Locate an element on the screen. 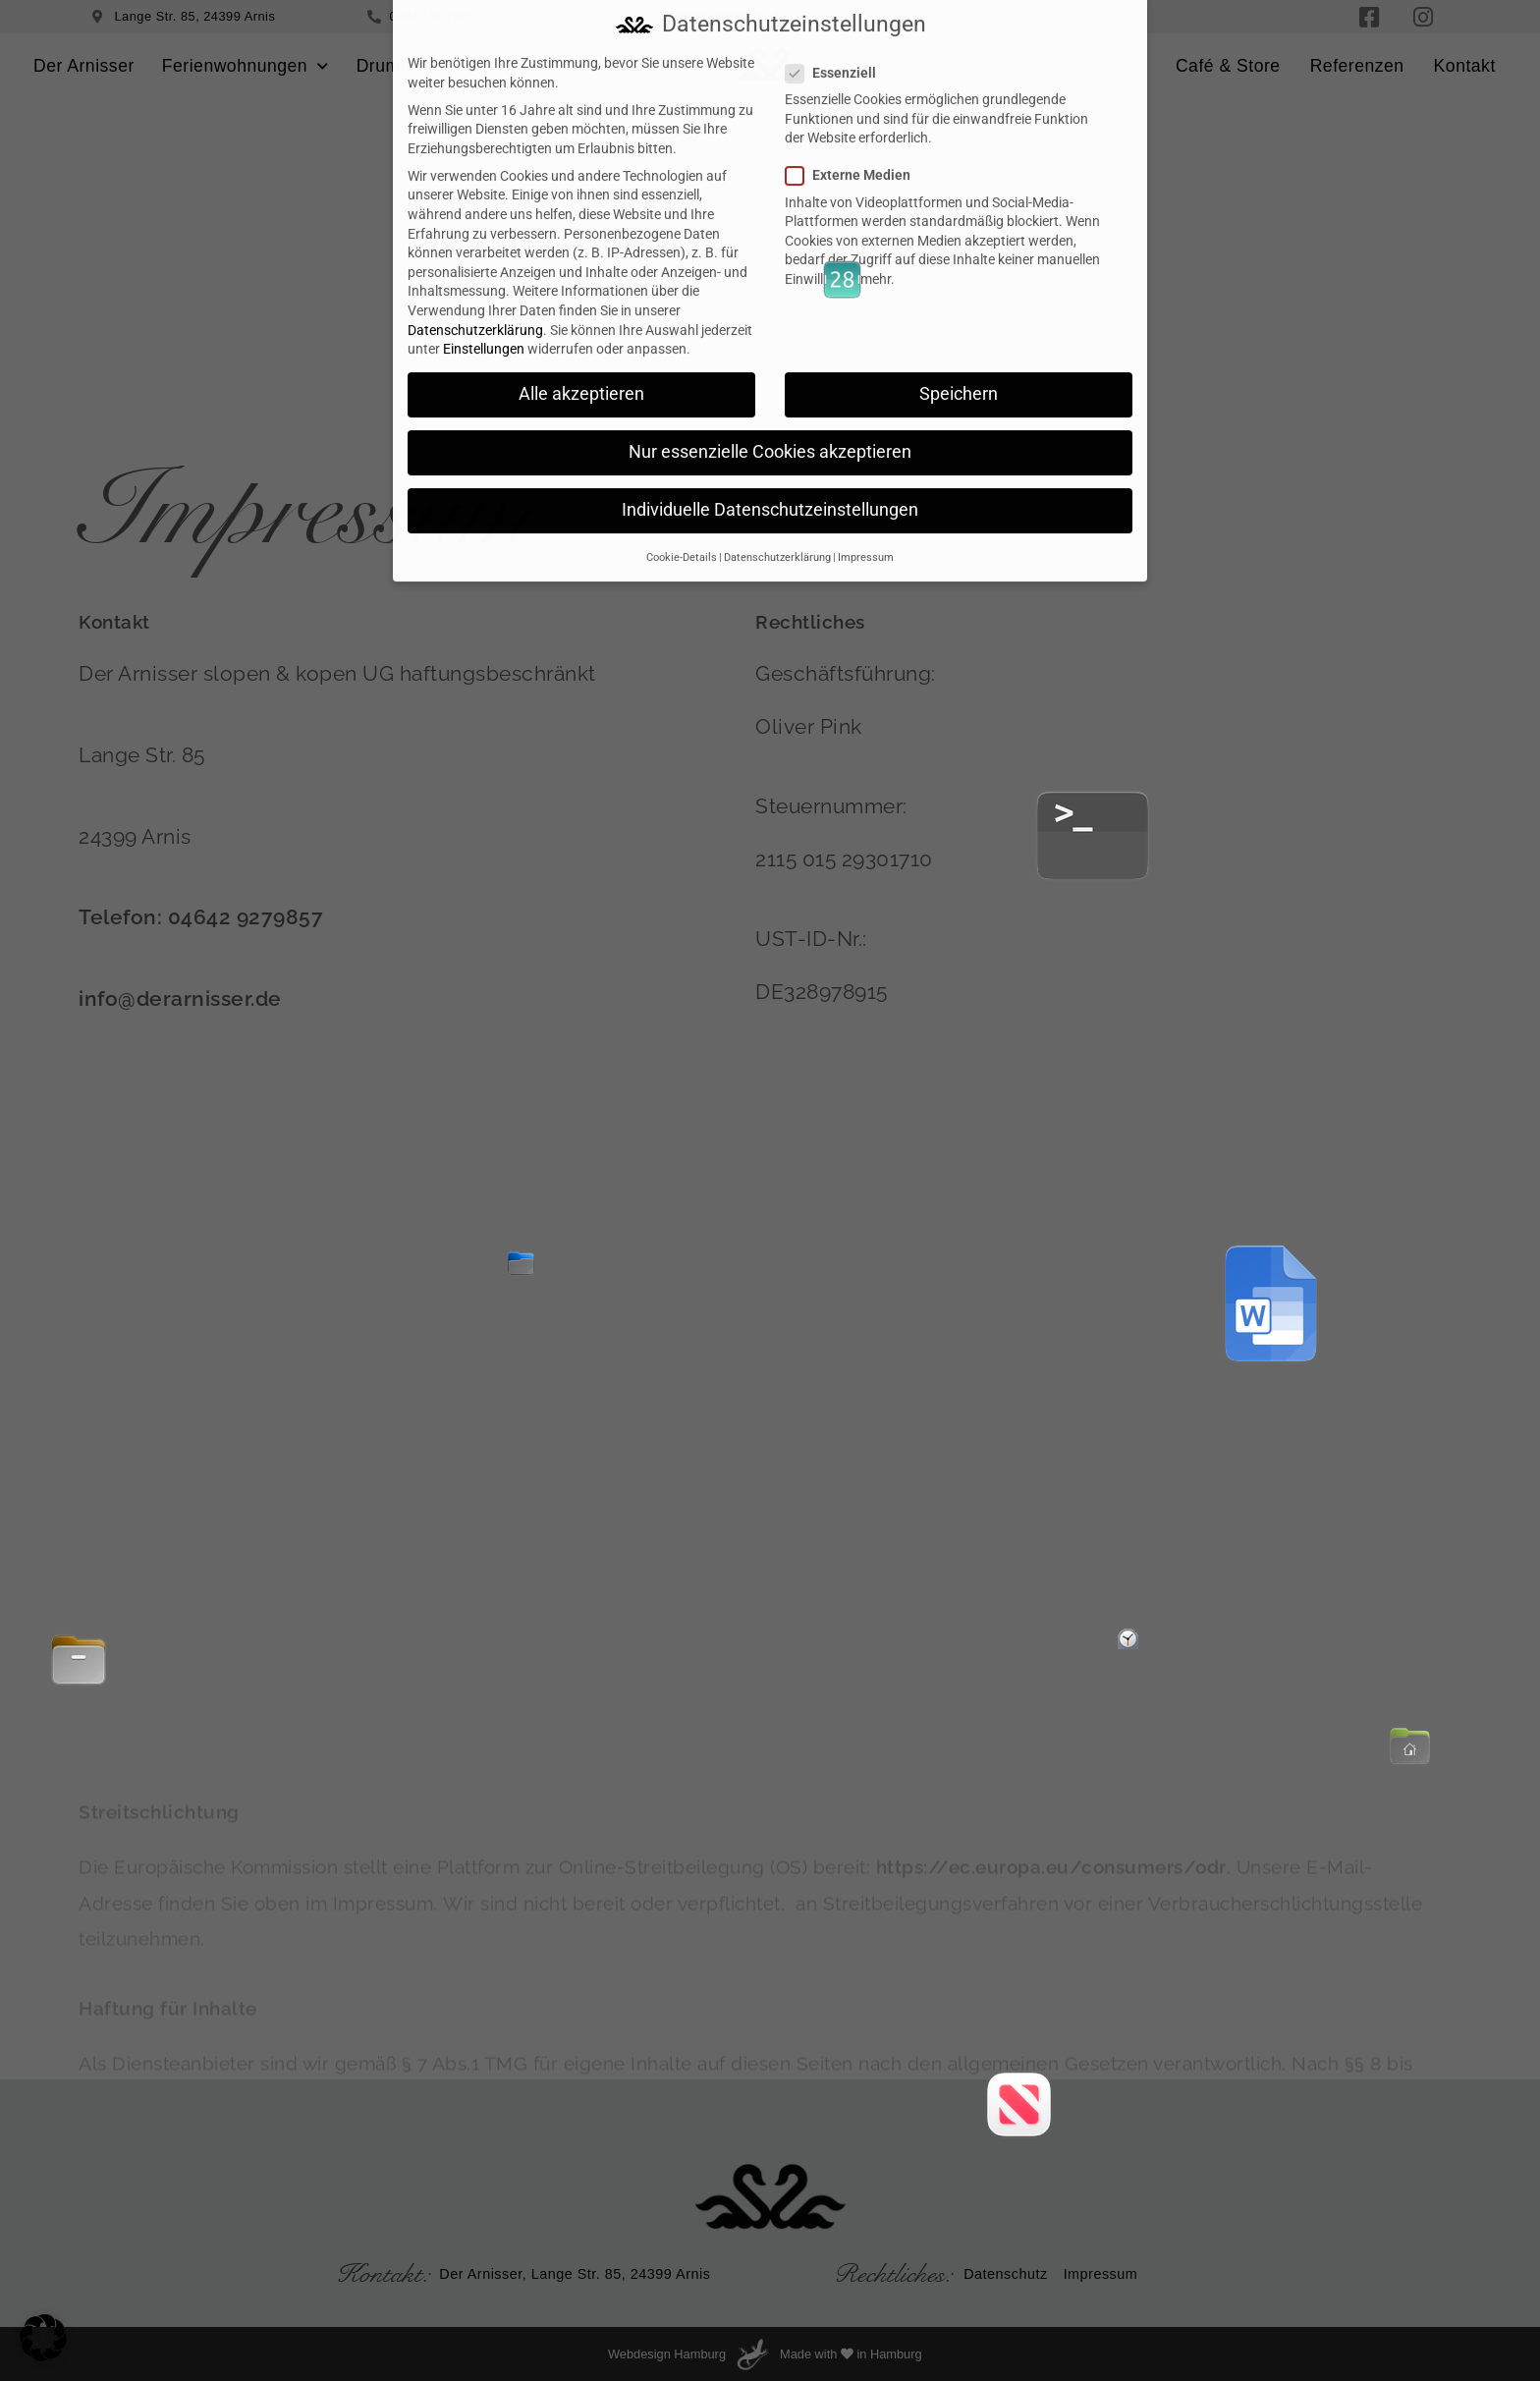 The width and height of the screenshot is (1540, 2381). open the alarm clock app is located at coordinates (1128, 1638).